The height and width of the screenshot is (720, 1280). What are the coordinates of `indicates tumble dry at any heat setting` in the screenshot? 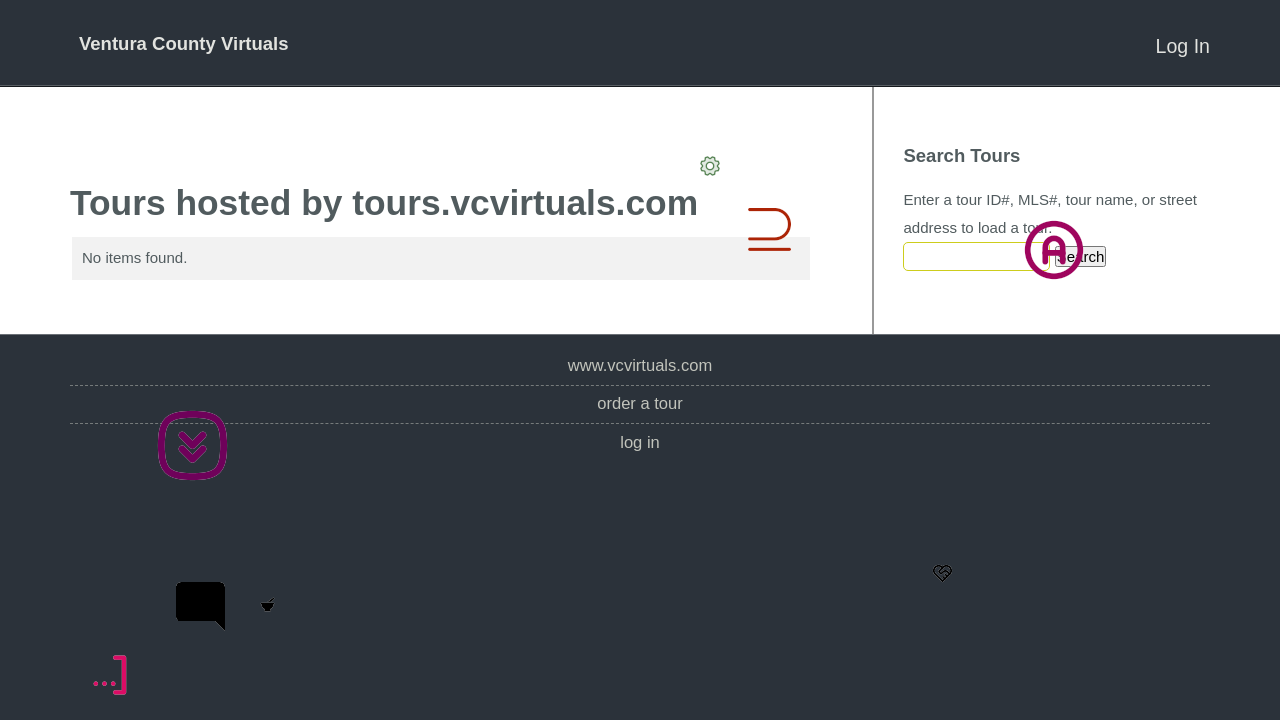 It's located at (1054, 250).